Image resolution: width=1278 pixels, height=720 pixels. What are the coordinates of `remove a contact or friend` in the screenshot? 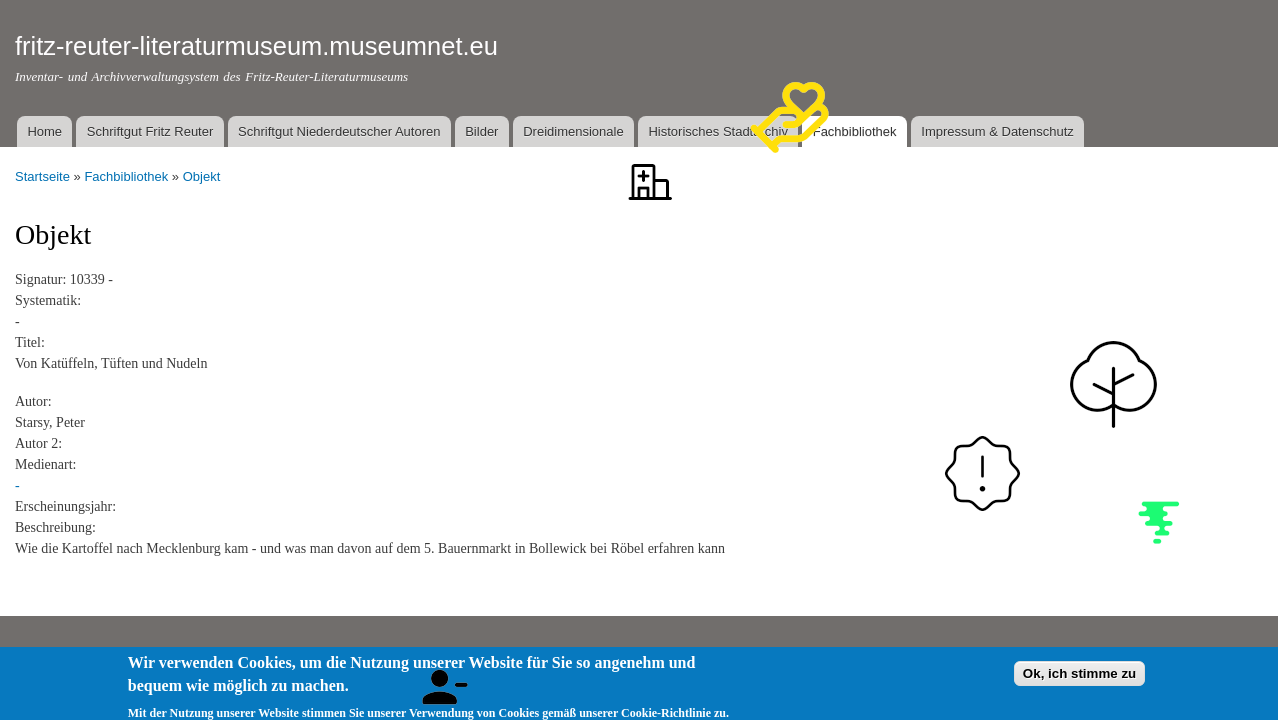 It's located at (444, 687).